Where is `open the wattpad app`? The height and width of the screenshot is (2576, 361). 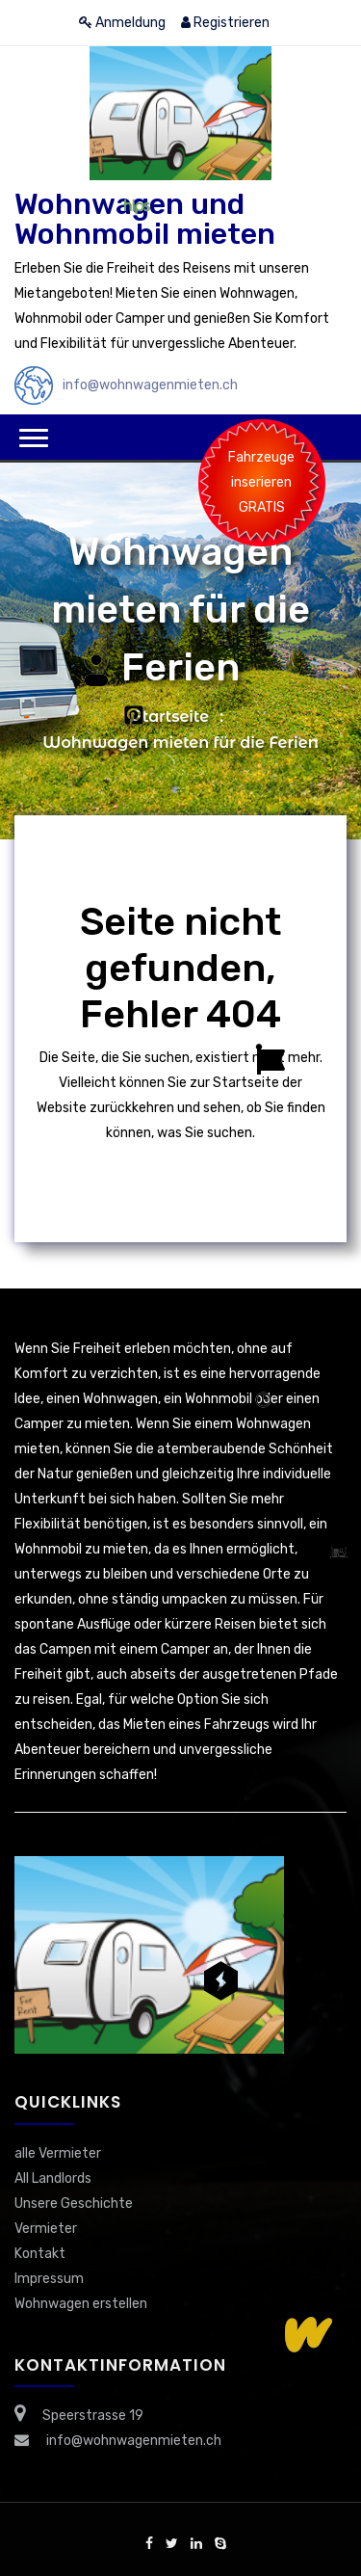 open the wattpad app is located at coordinates (308, 2334).